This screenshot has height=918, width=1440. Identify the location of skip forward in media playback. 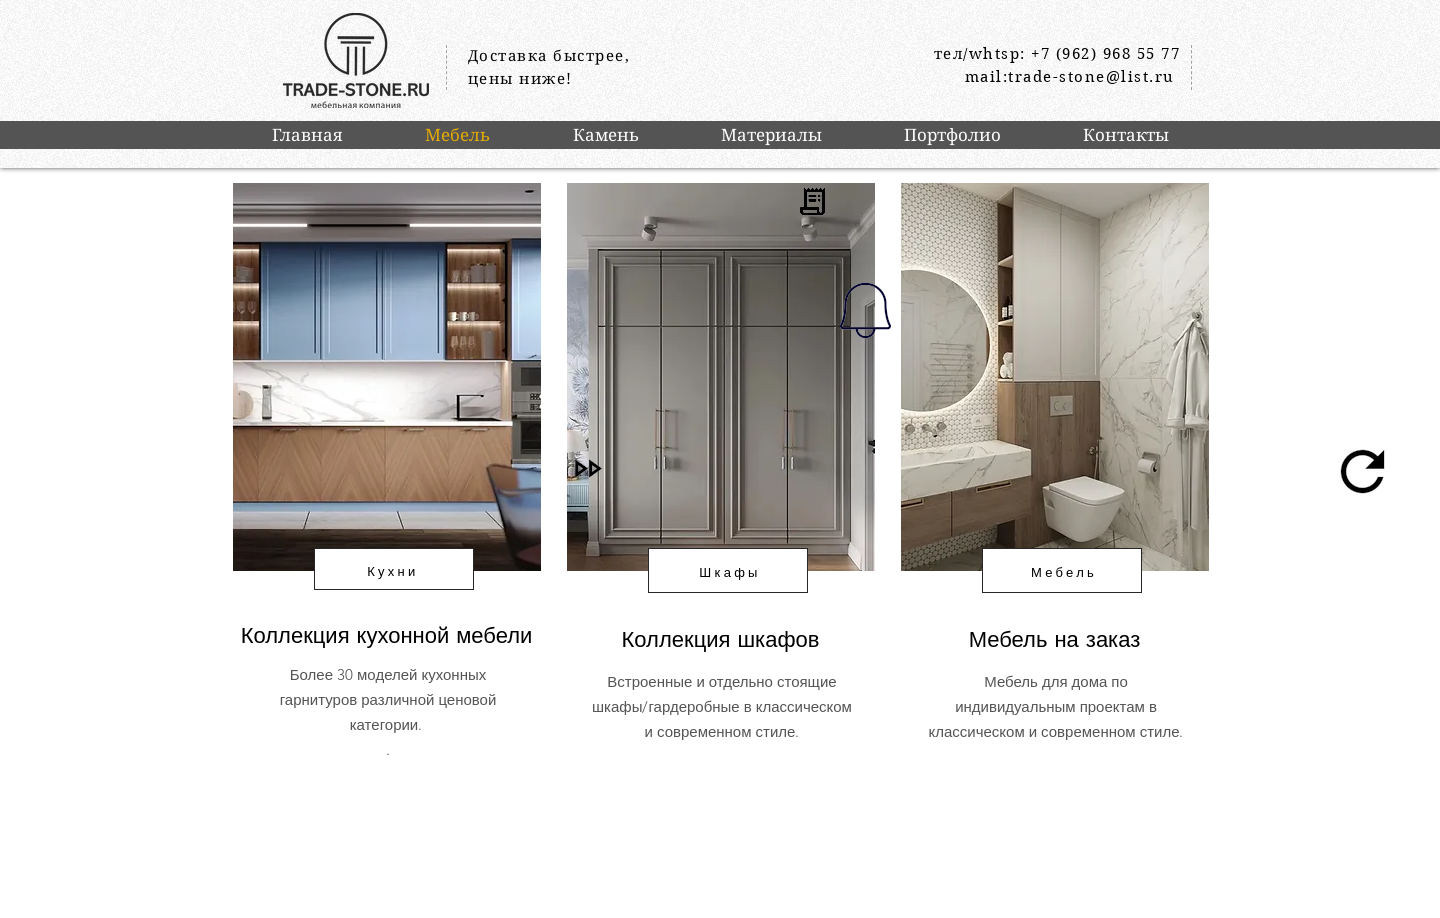
(587, 468).